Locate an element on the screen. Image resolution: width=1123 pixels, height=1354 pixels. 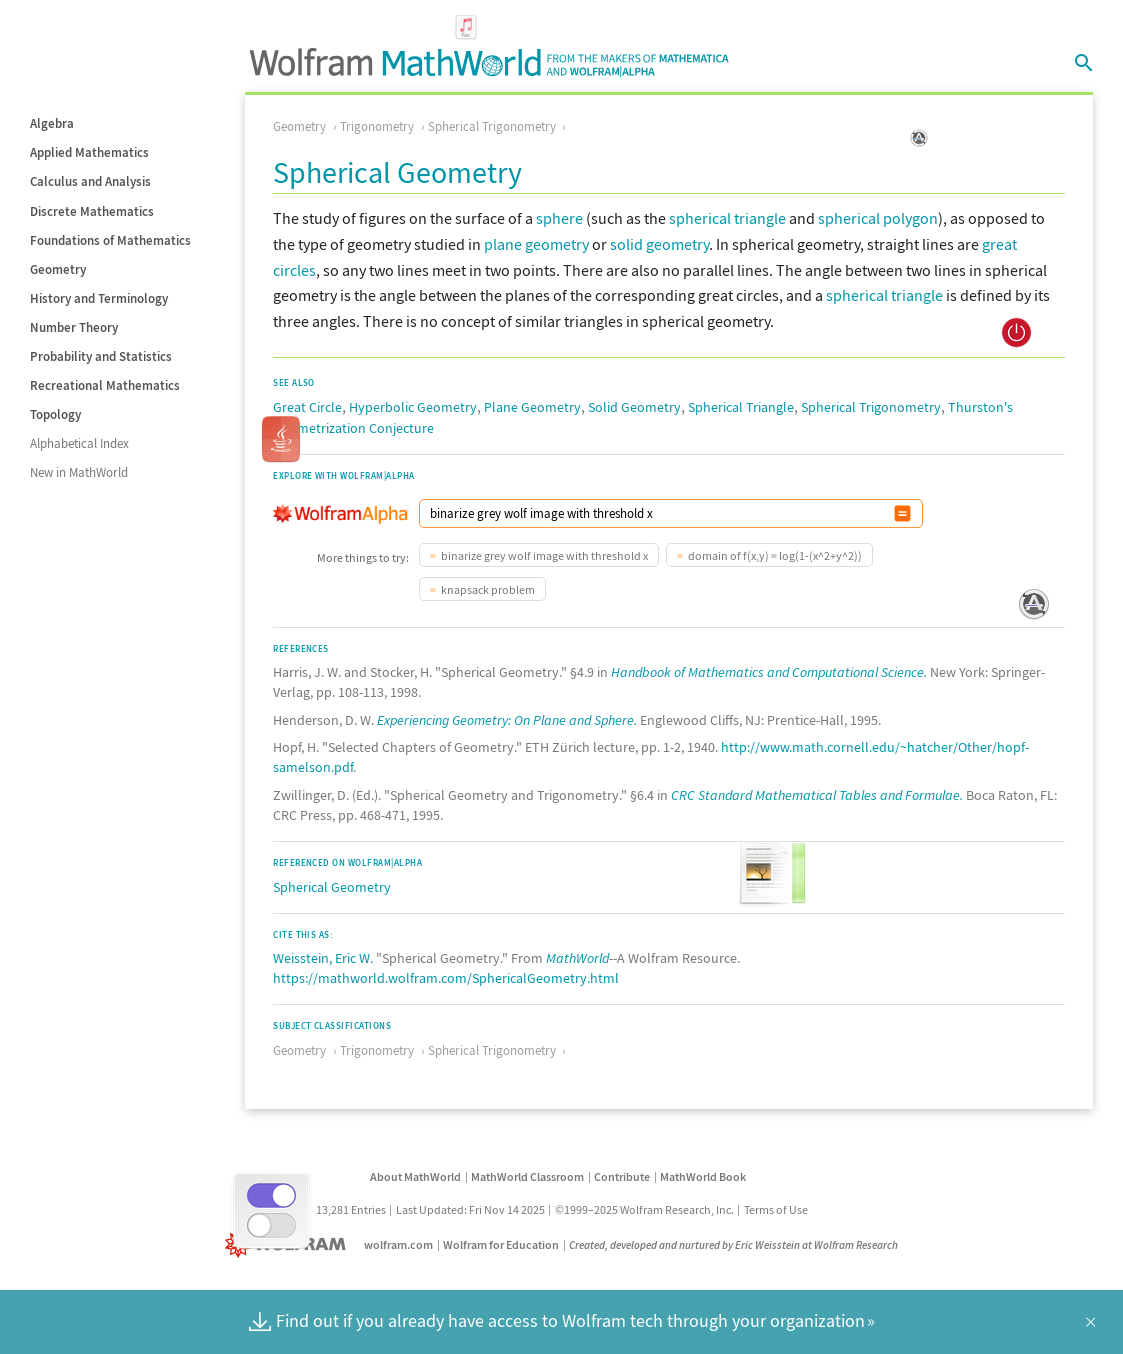
open the software update manager is located at coordinates (1034, 604).